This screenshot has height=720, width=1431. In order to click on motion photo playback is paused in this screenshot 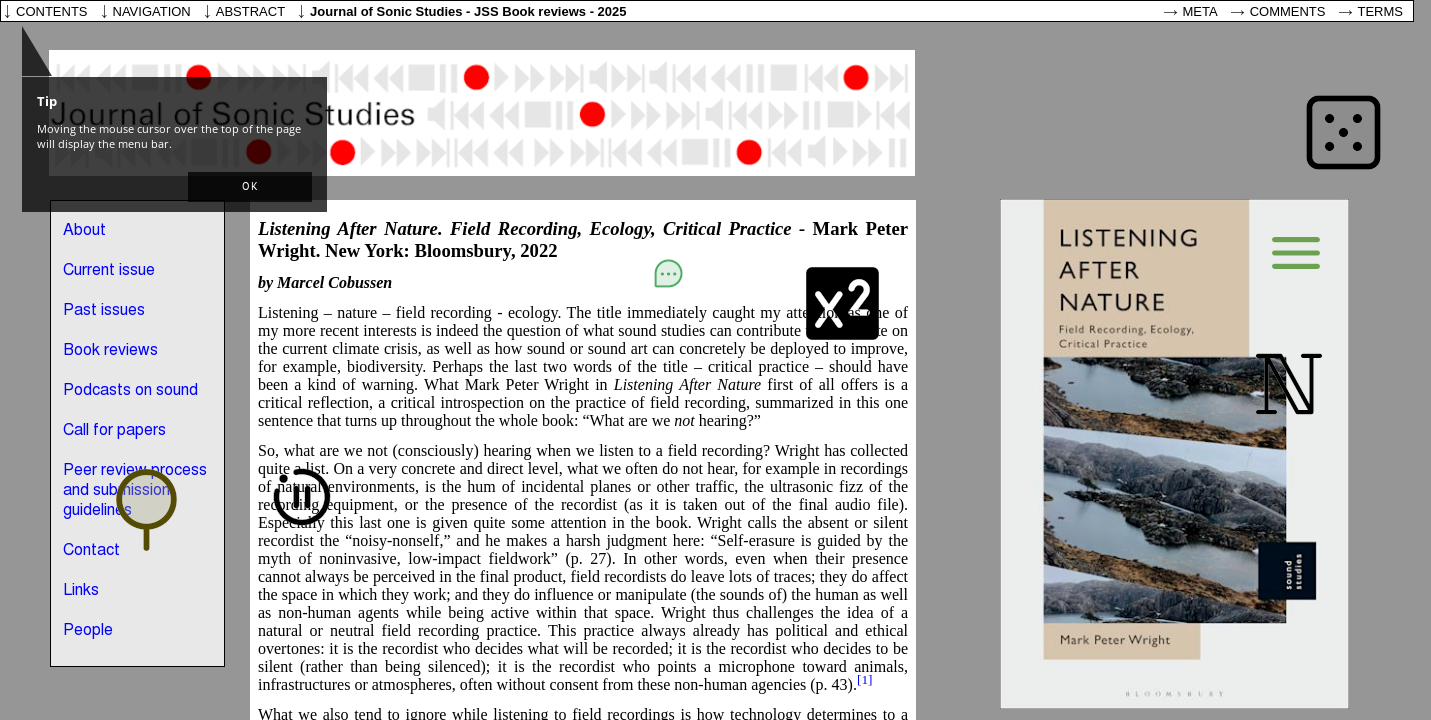, I will do `click(302, 497)`.